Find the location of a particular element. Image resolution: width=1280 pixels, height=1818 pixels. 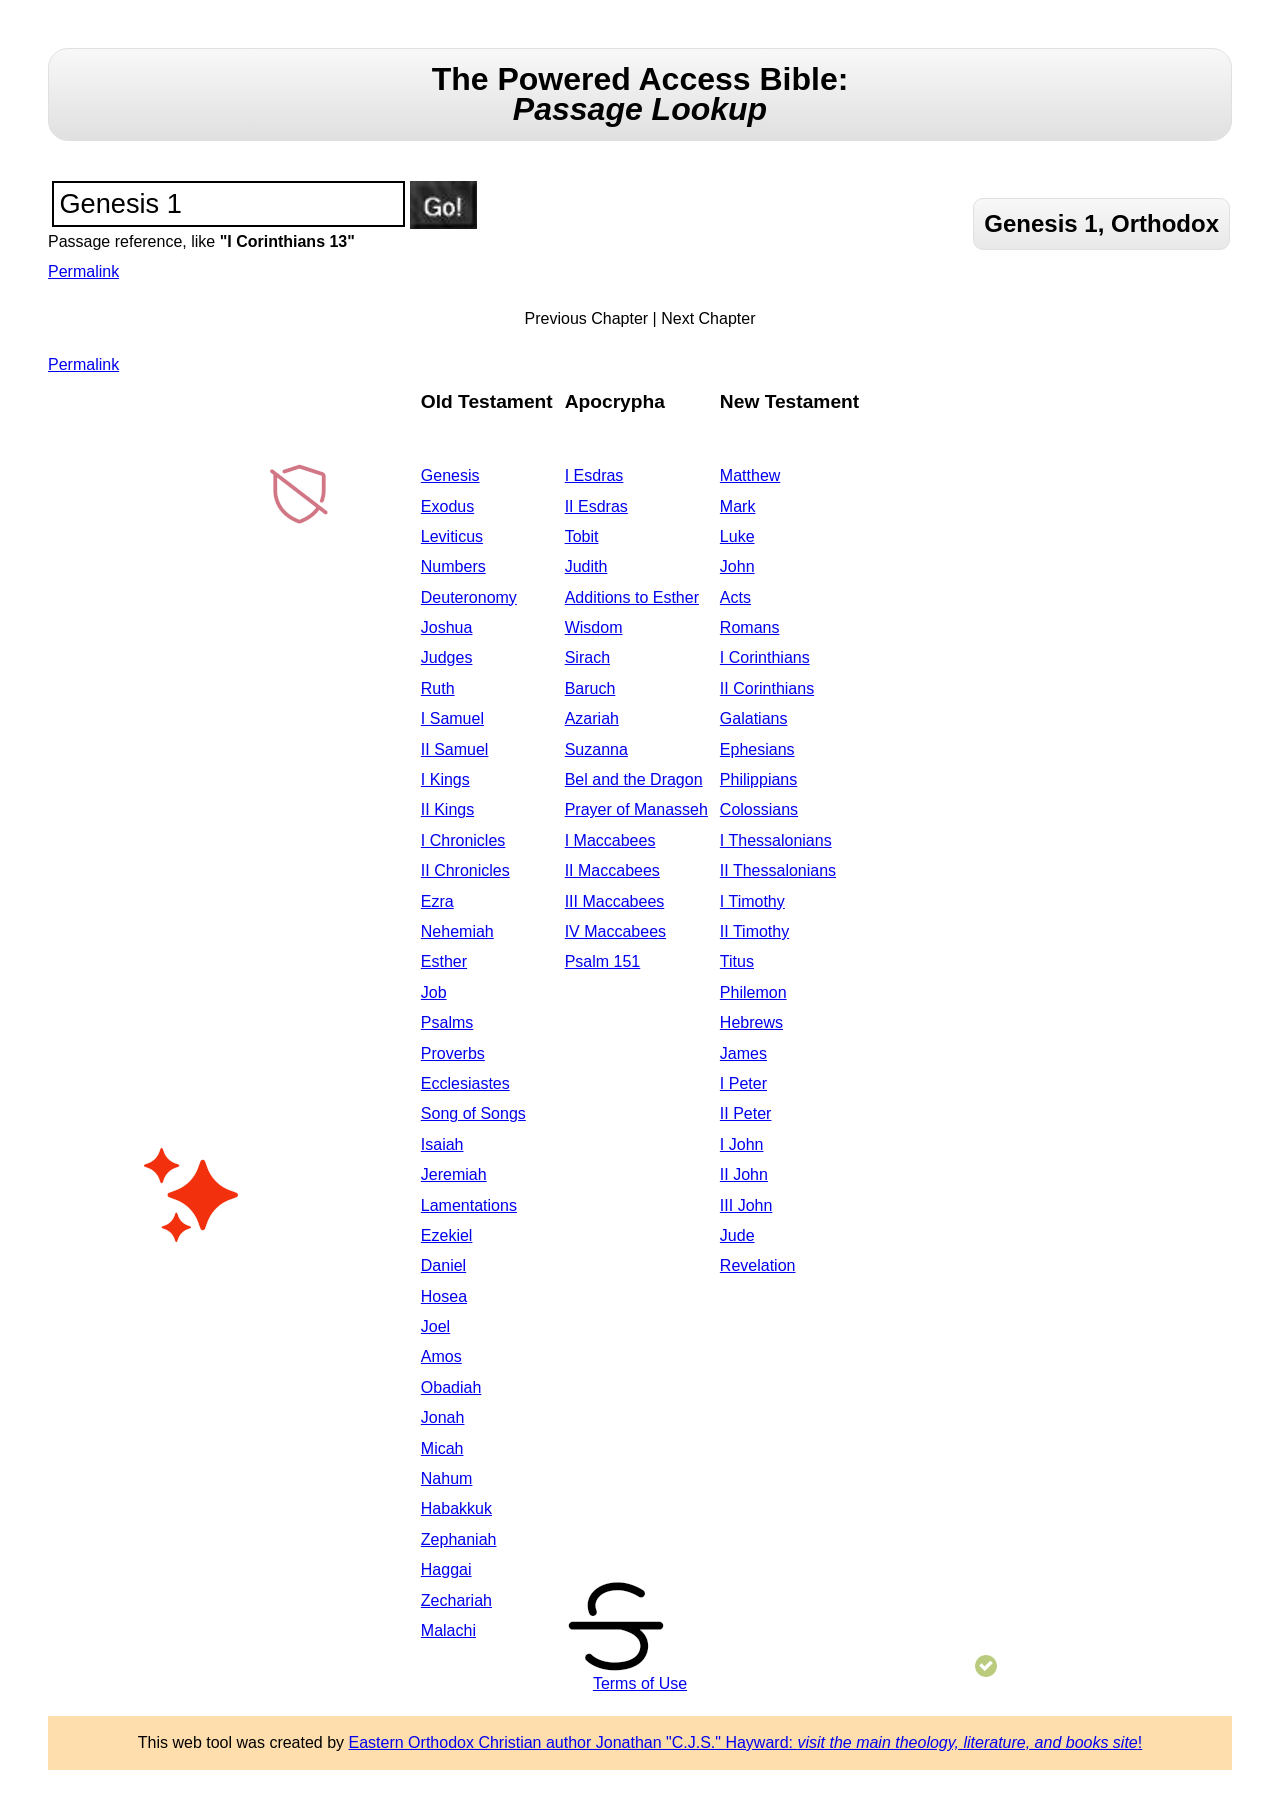

indicates successful completion or confirmation is located at coordinates (986, 1666).